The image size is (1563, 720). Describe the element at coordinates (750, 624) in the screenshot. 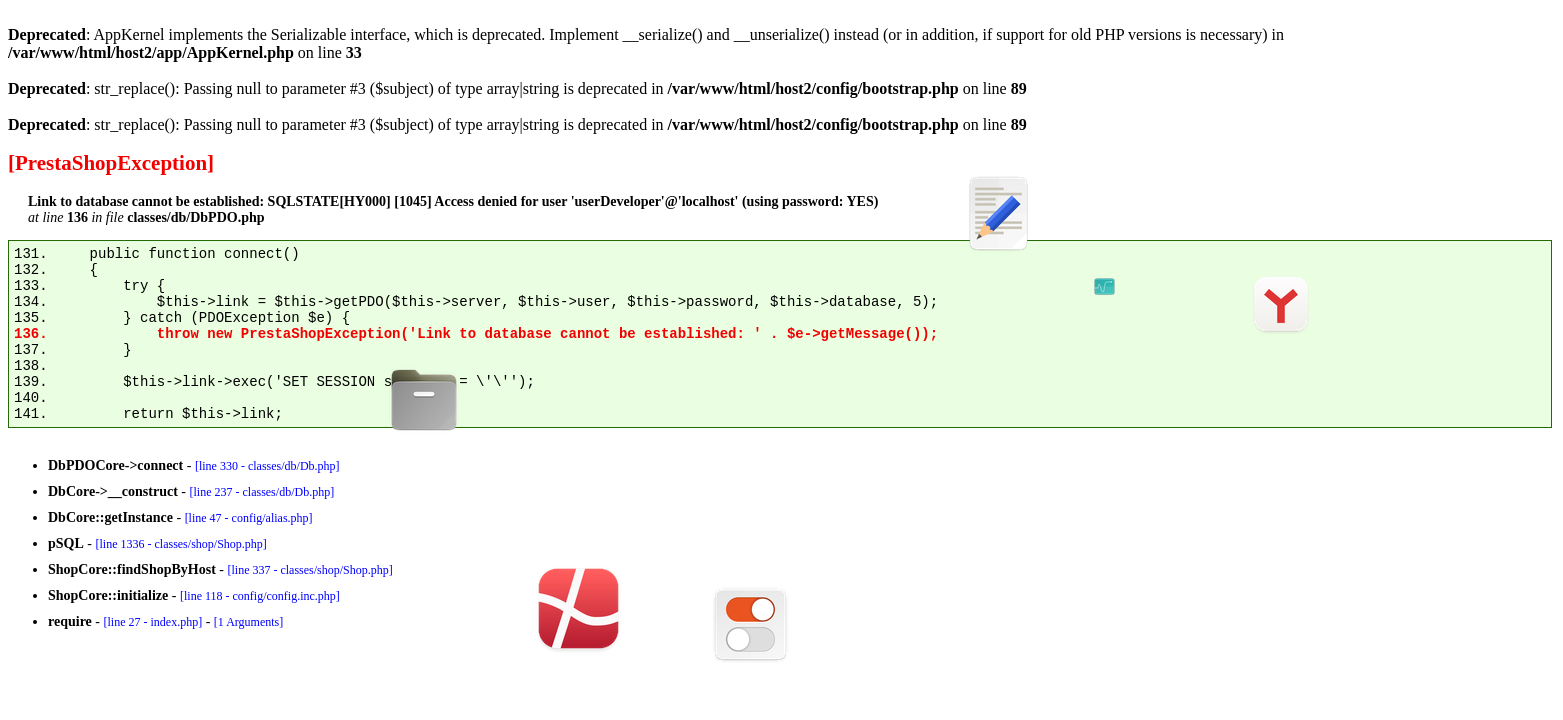

I see `open gnome tweaks to customize desktop settings` at that location.